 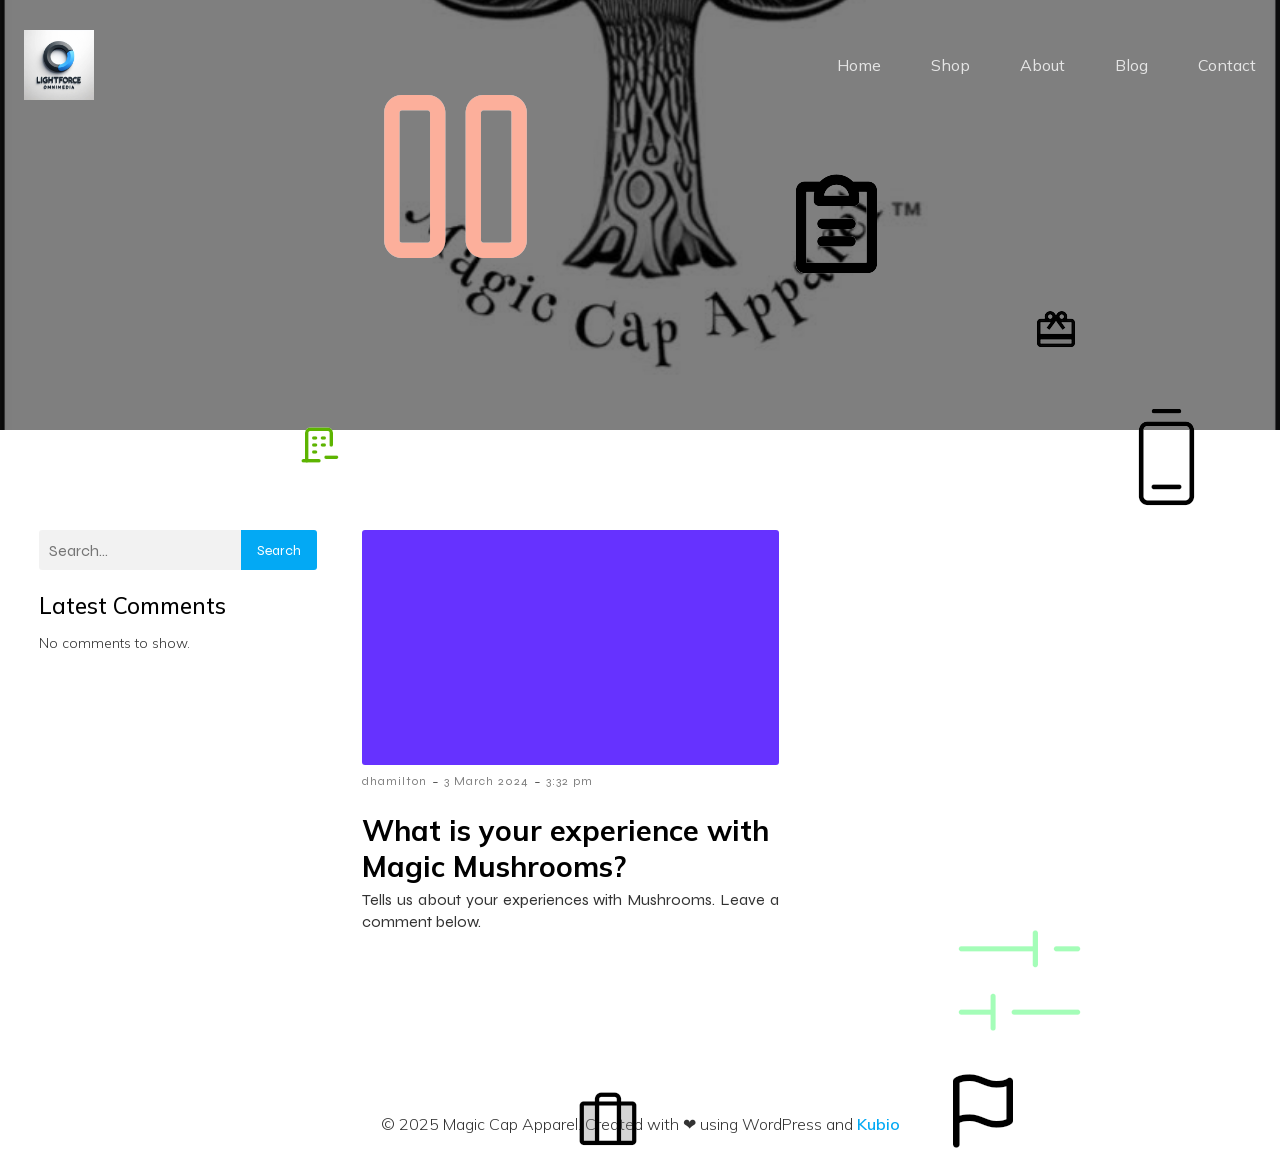 I want to click on remove a building from your list, so click(x=319, y=445).